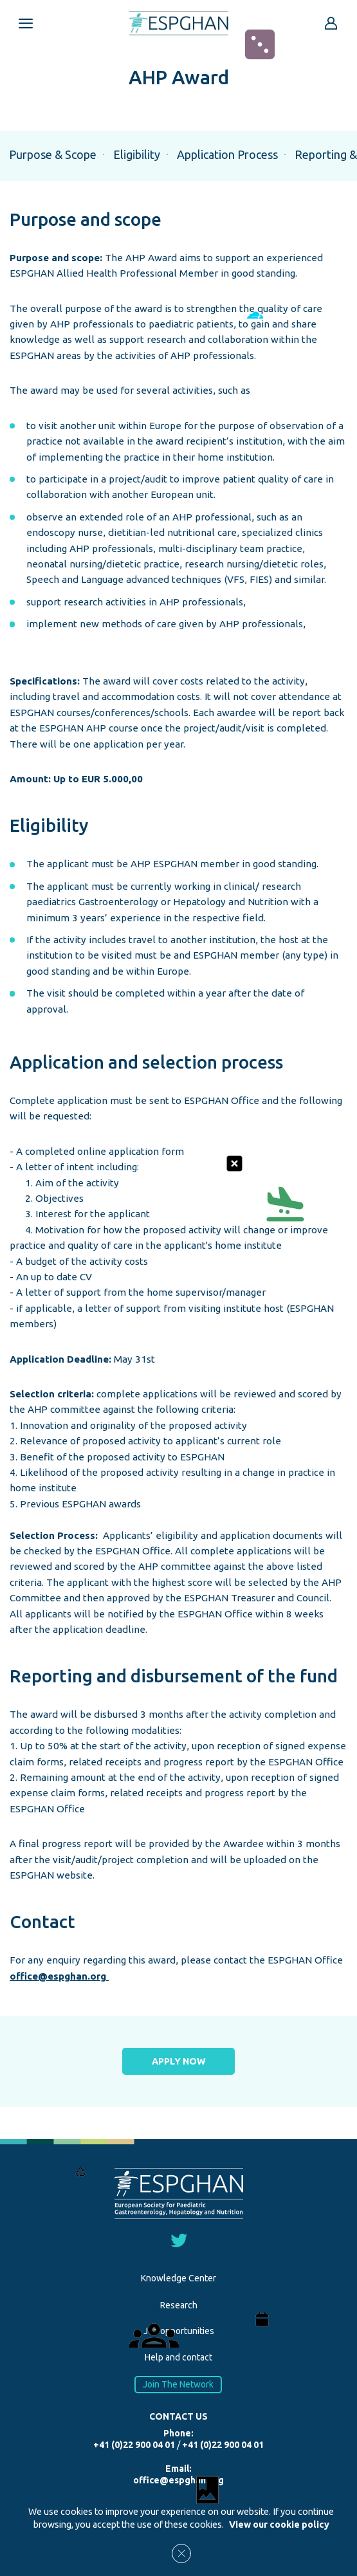  What do you see at coordinates (234, 1163) in the screenshot?
I see `close or dismiss a dialog` at bounding box center [234, 1163].